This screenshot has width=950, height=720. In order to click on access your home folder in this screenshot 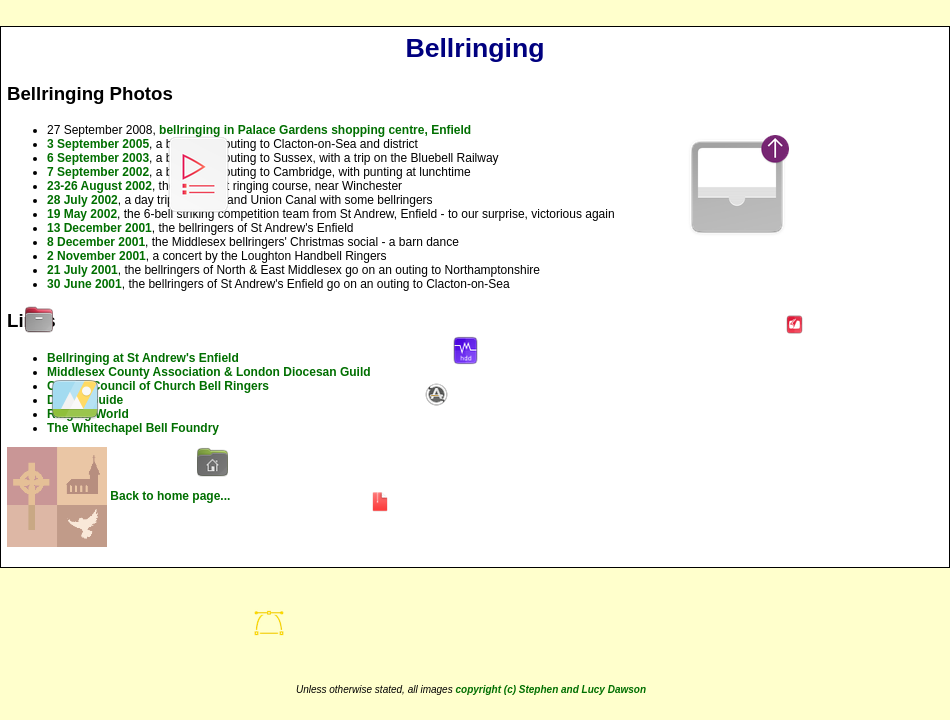, I will do `click(212, 461)`.